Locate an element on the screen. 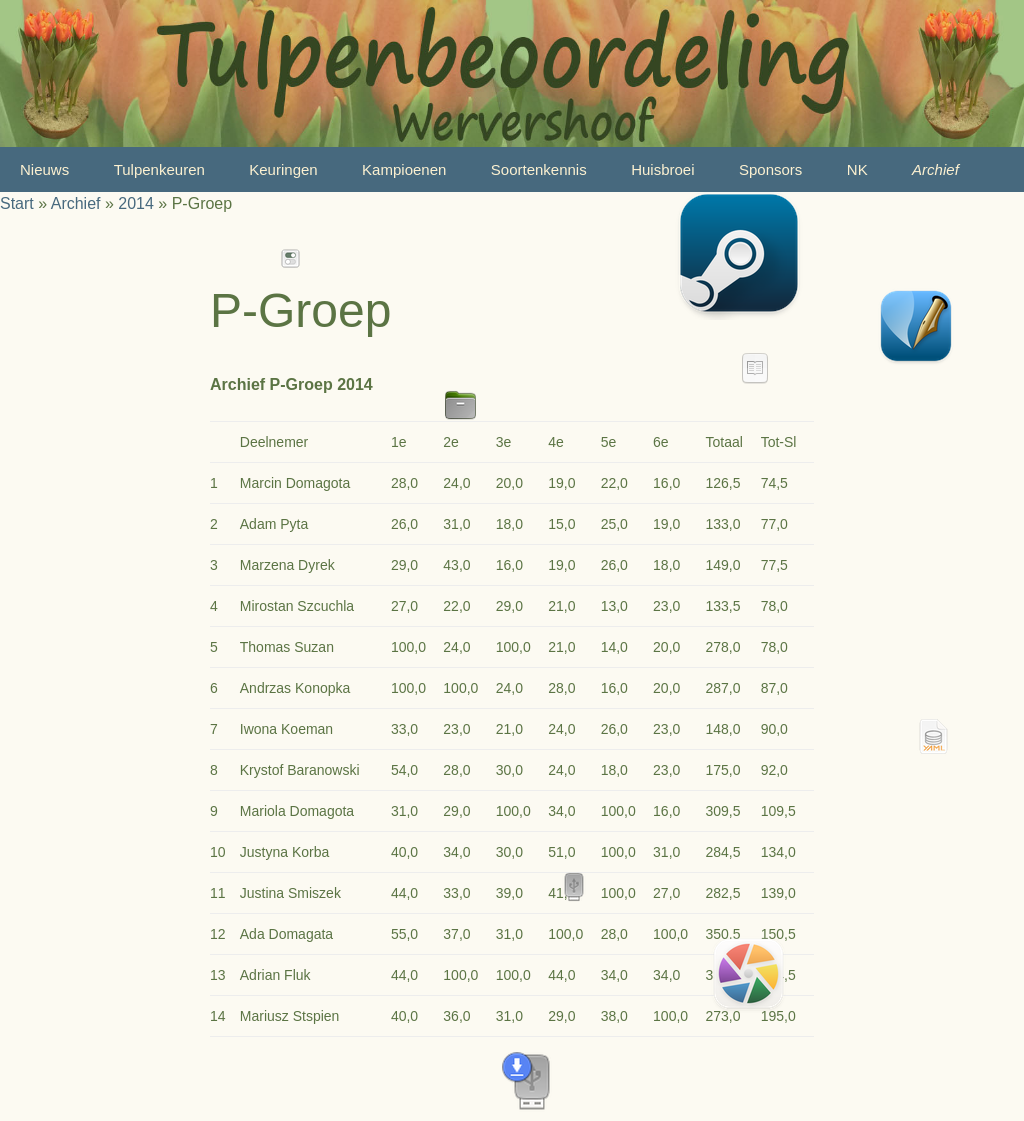 The height and width of the screenshot is (1121, 1024). open desktop preferences or settings is located at coordinates (290, 258).